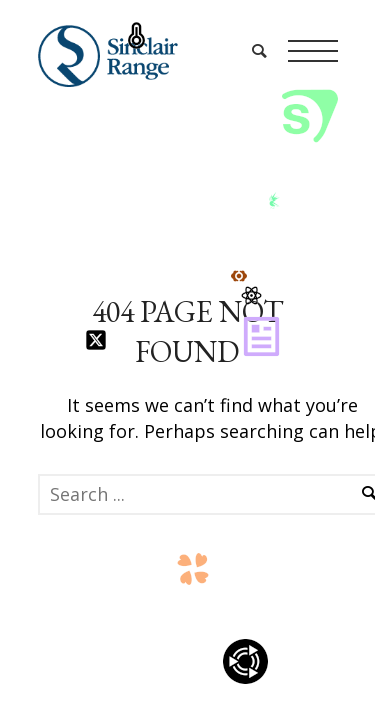 The height and width of the screenshot is (720, 375). I want to click on indicates high temperature reading, so click(136, 35).